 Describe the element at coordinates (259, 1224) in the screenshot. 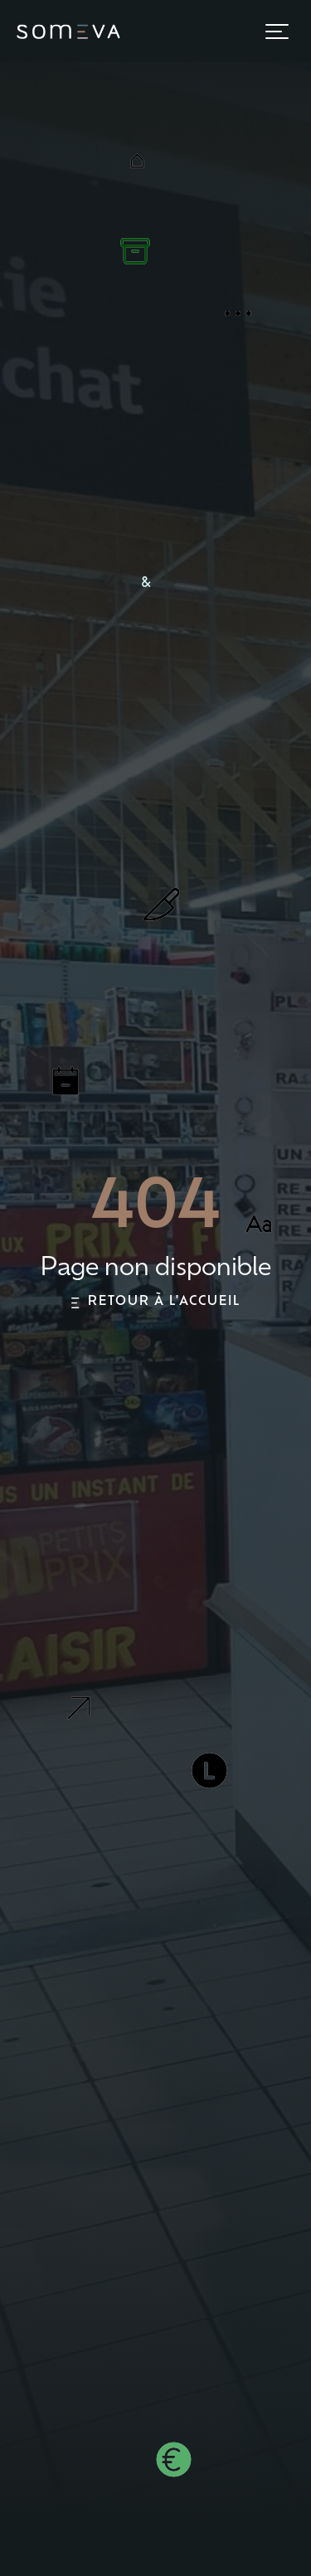

I see `change font or text settings` at that location.